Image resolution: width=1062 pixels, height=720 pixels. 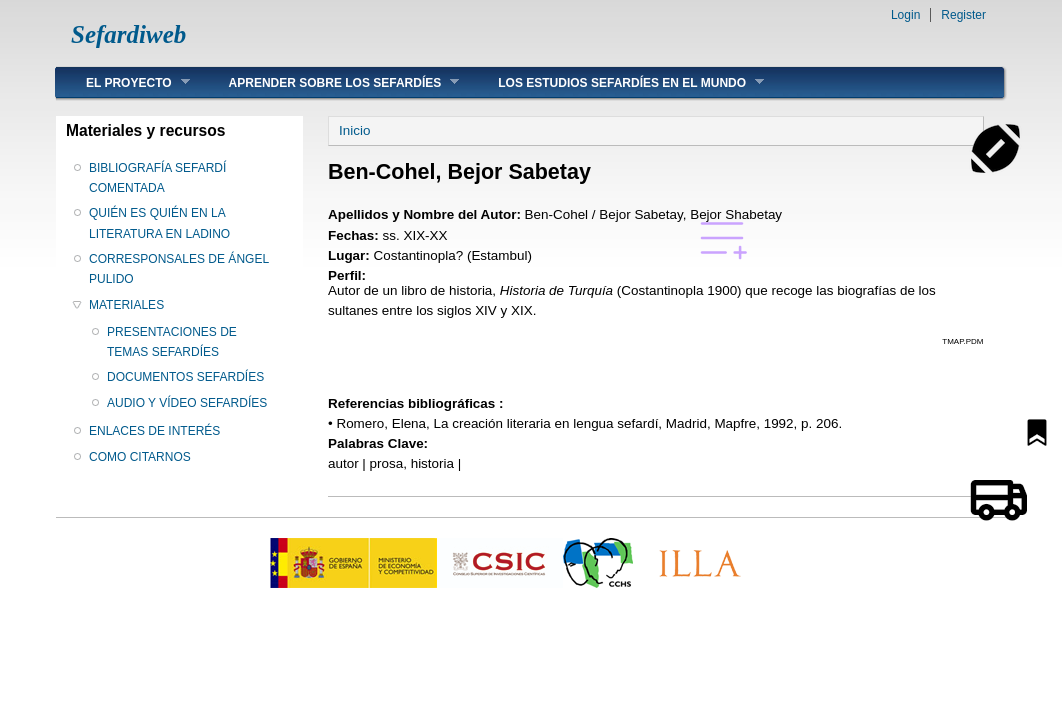 I want to click on access sports or football content, so click(x=995, y=148).